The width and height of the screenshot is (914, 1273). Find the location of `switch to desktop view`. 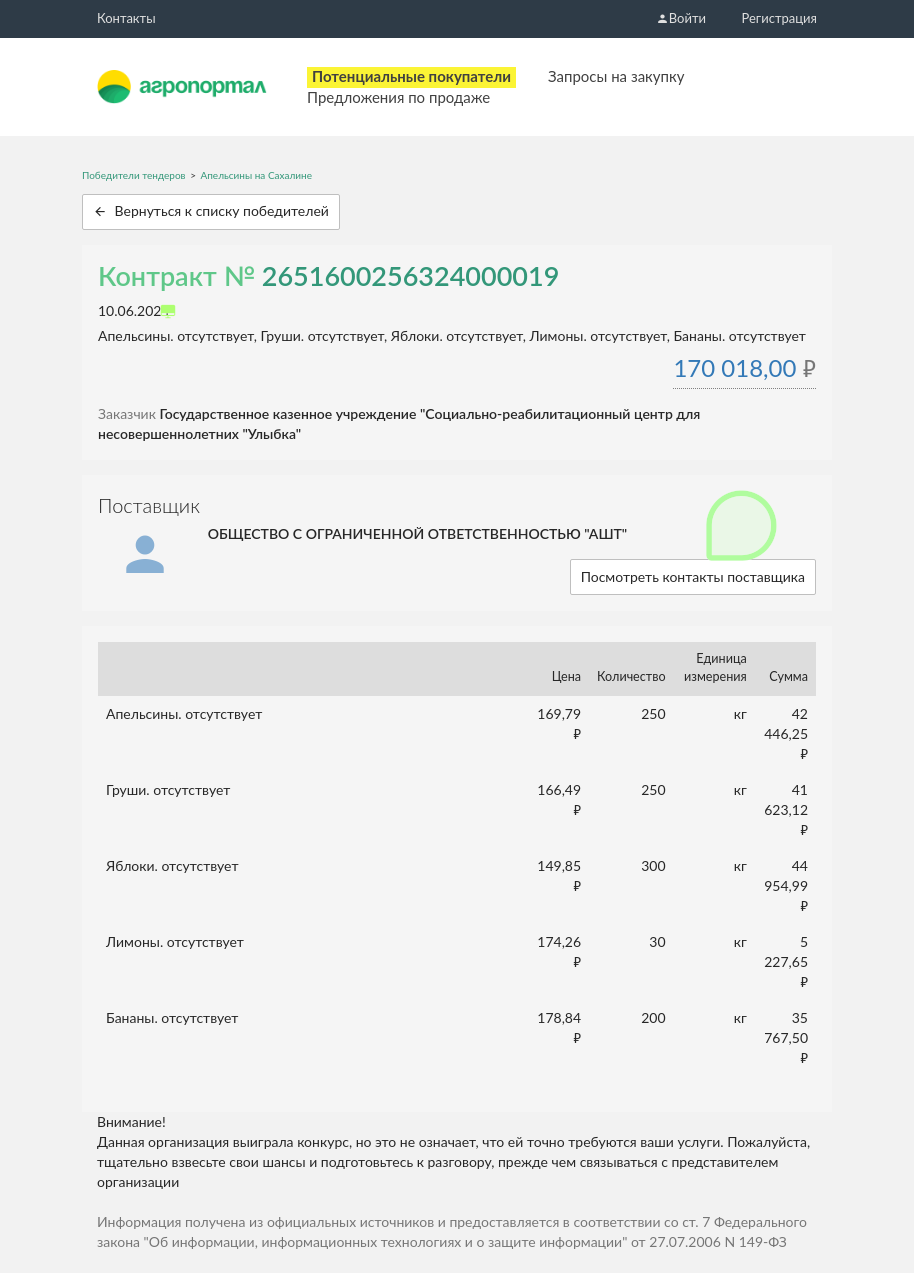

switch to desktop view is located at coordinates (168, 311).